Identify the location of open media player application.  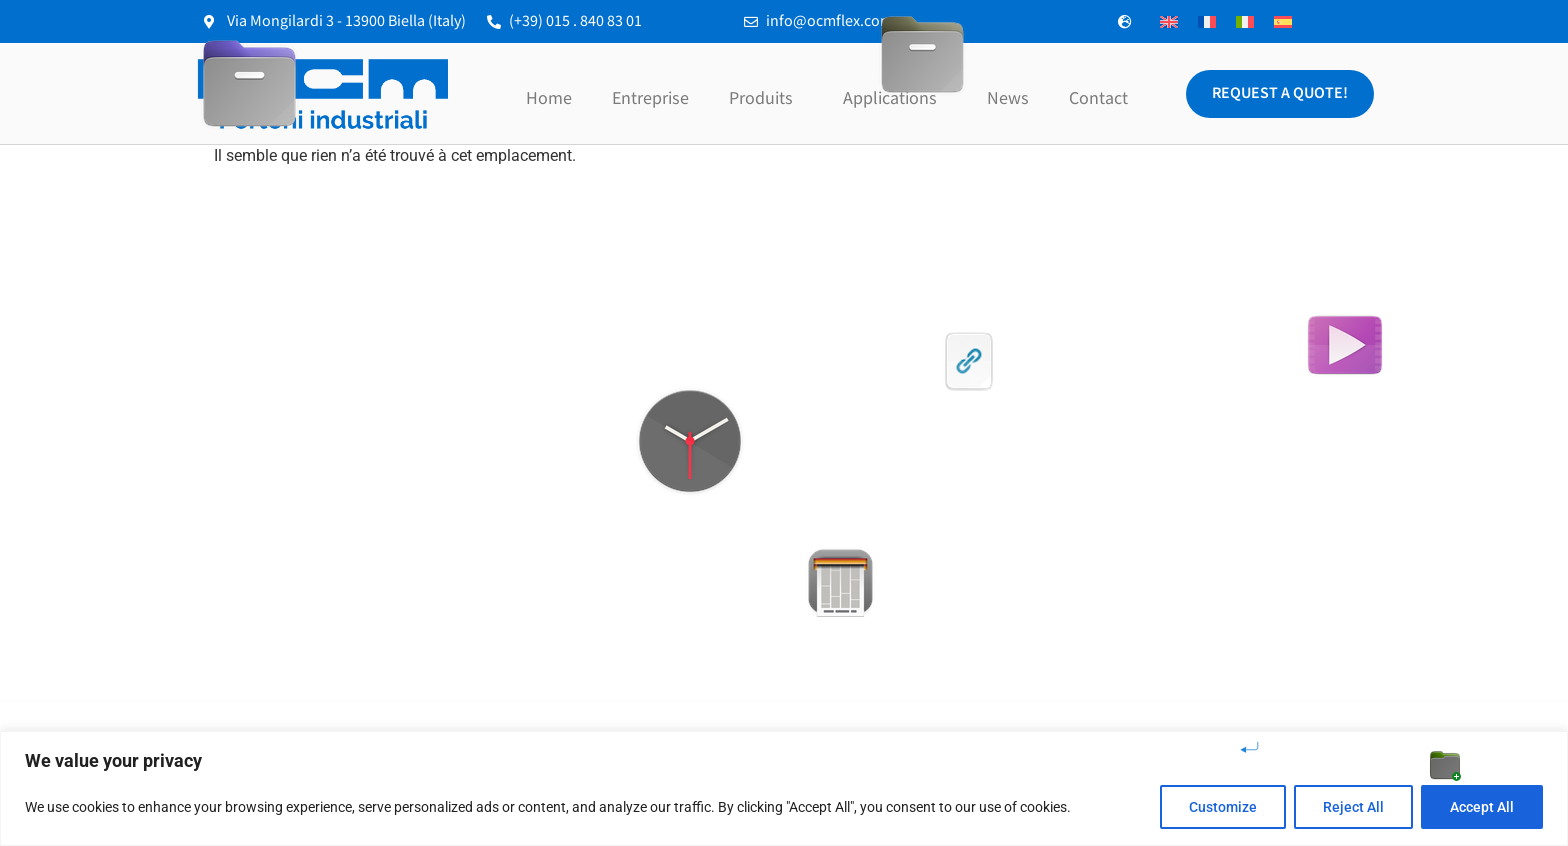
(1345, 345).